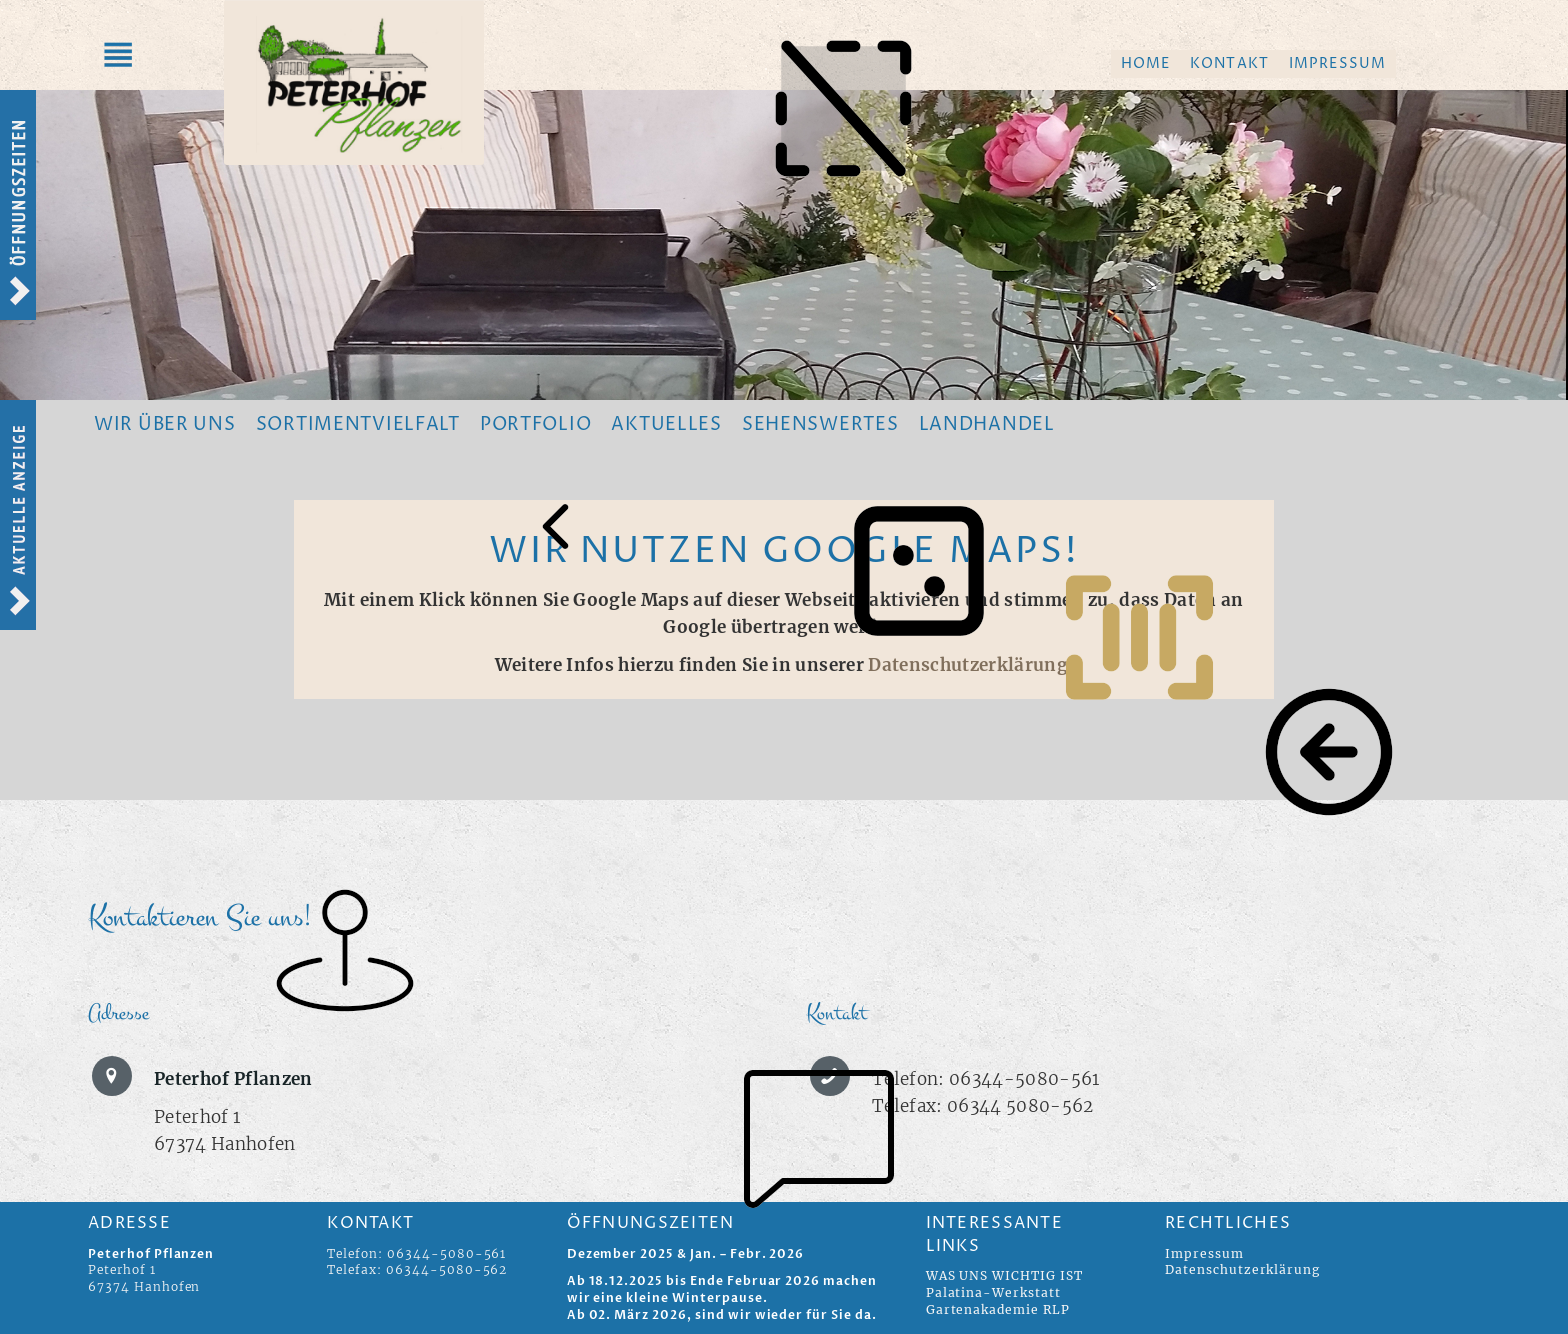 The width and height of the screenshot is (1568, 1334). Describe the element at coordinates (345, 953) in the screenshot. I see `mark a location on the map` at that location.